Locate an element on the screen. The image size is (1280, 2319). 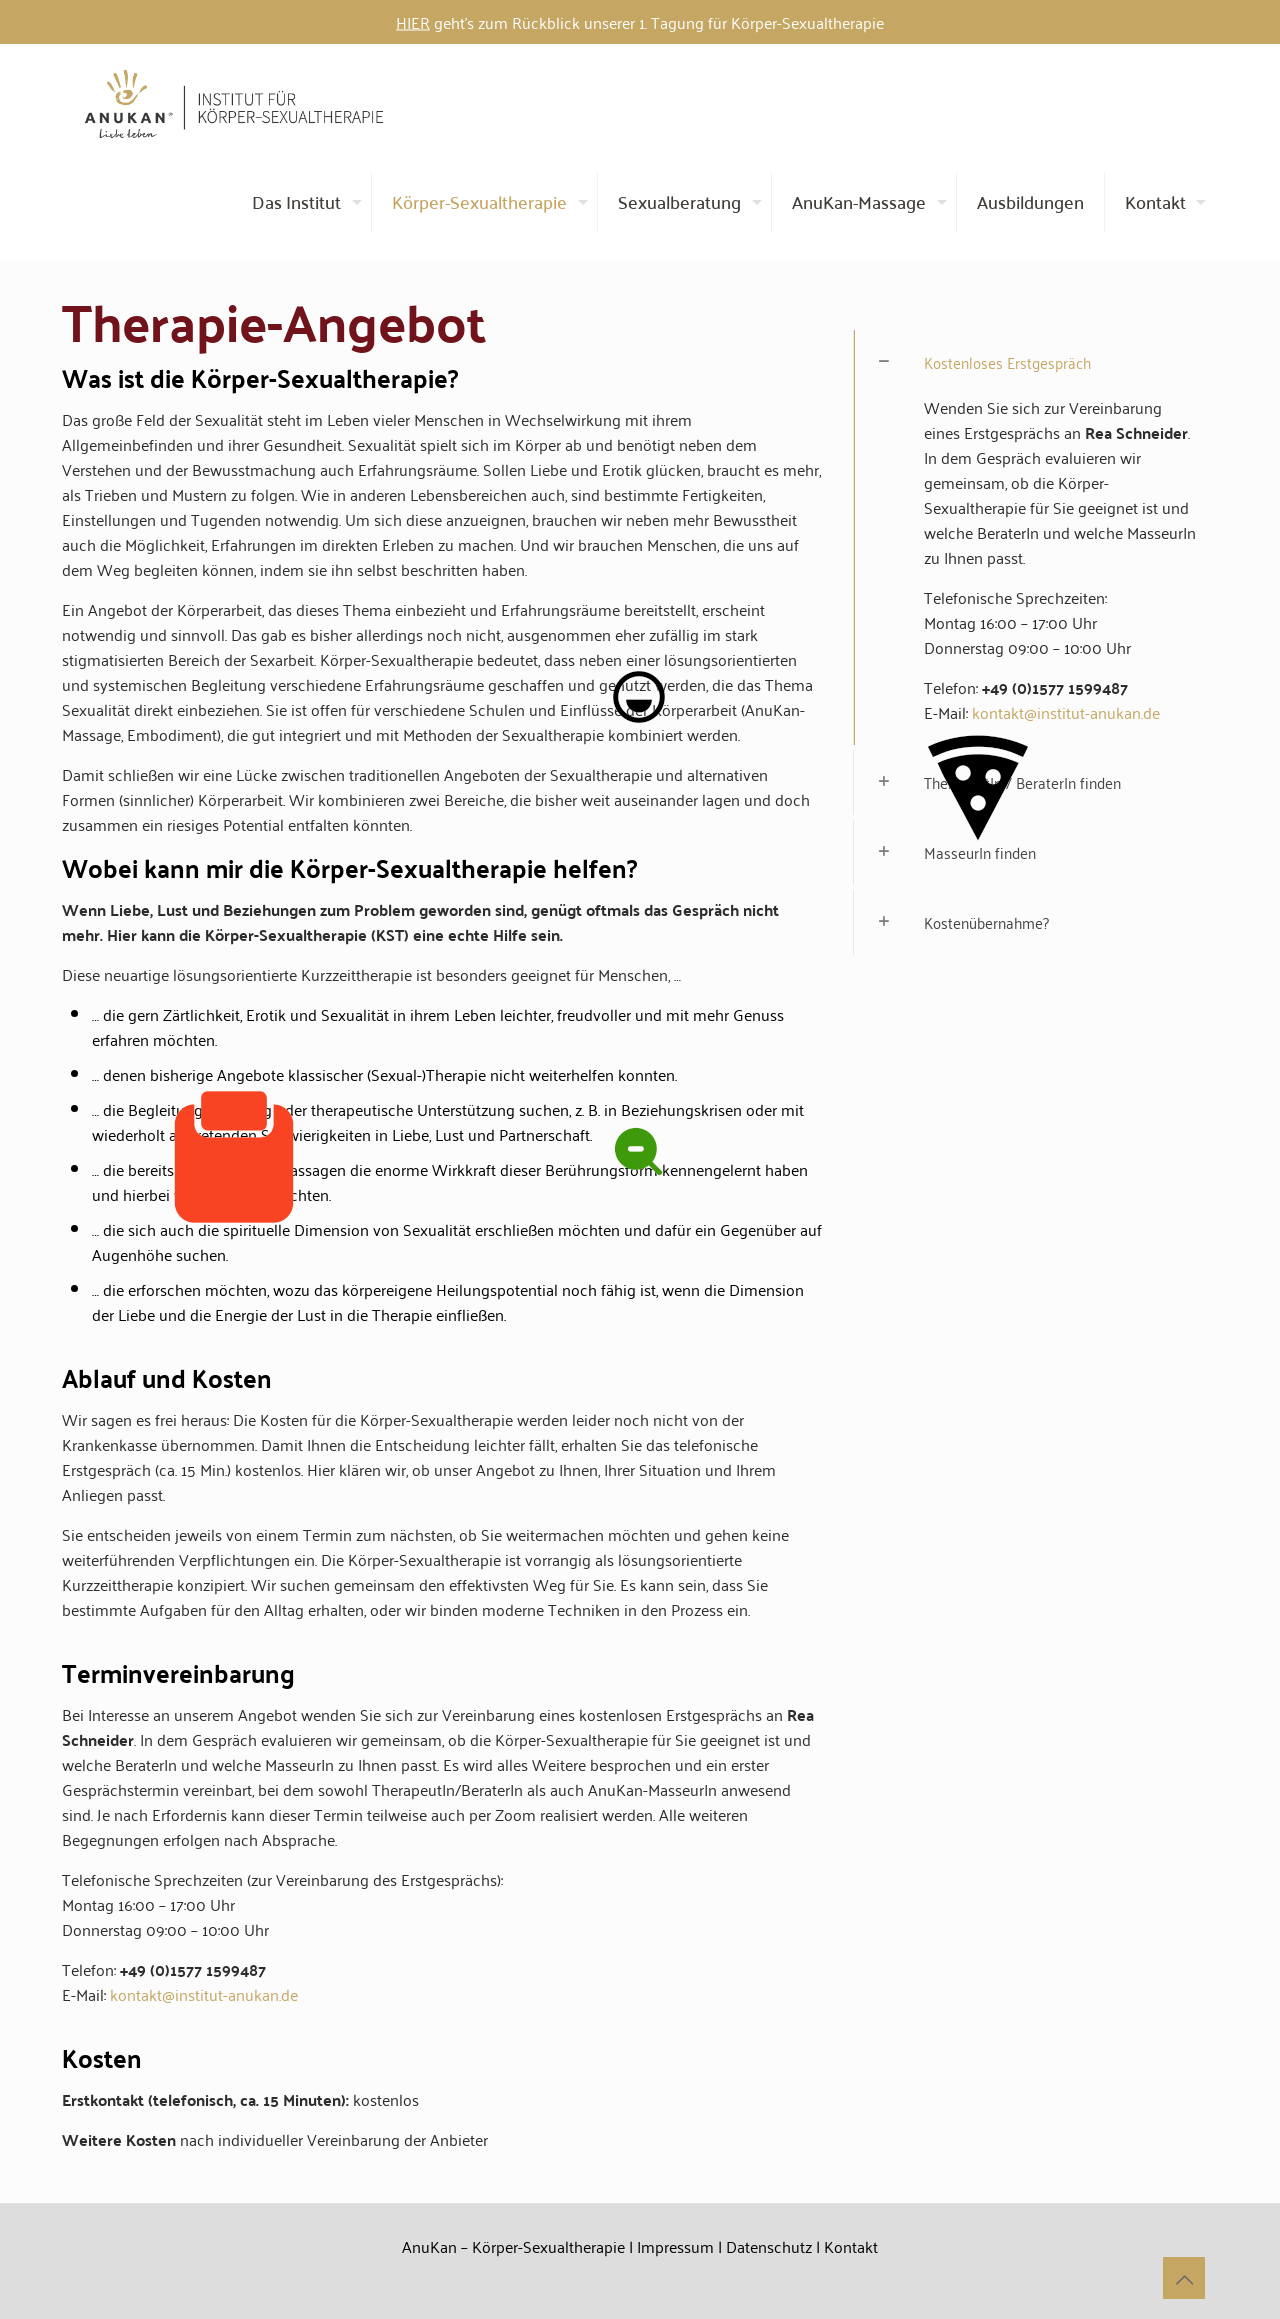
zoom out or reduce magnification is located at coordinates (638, 1151).